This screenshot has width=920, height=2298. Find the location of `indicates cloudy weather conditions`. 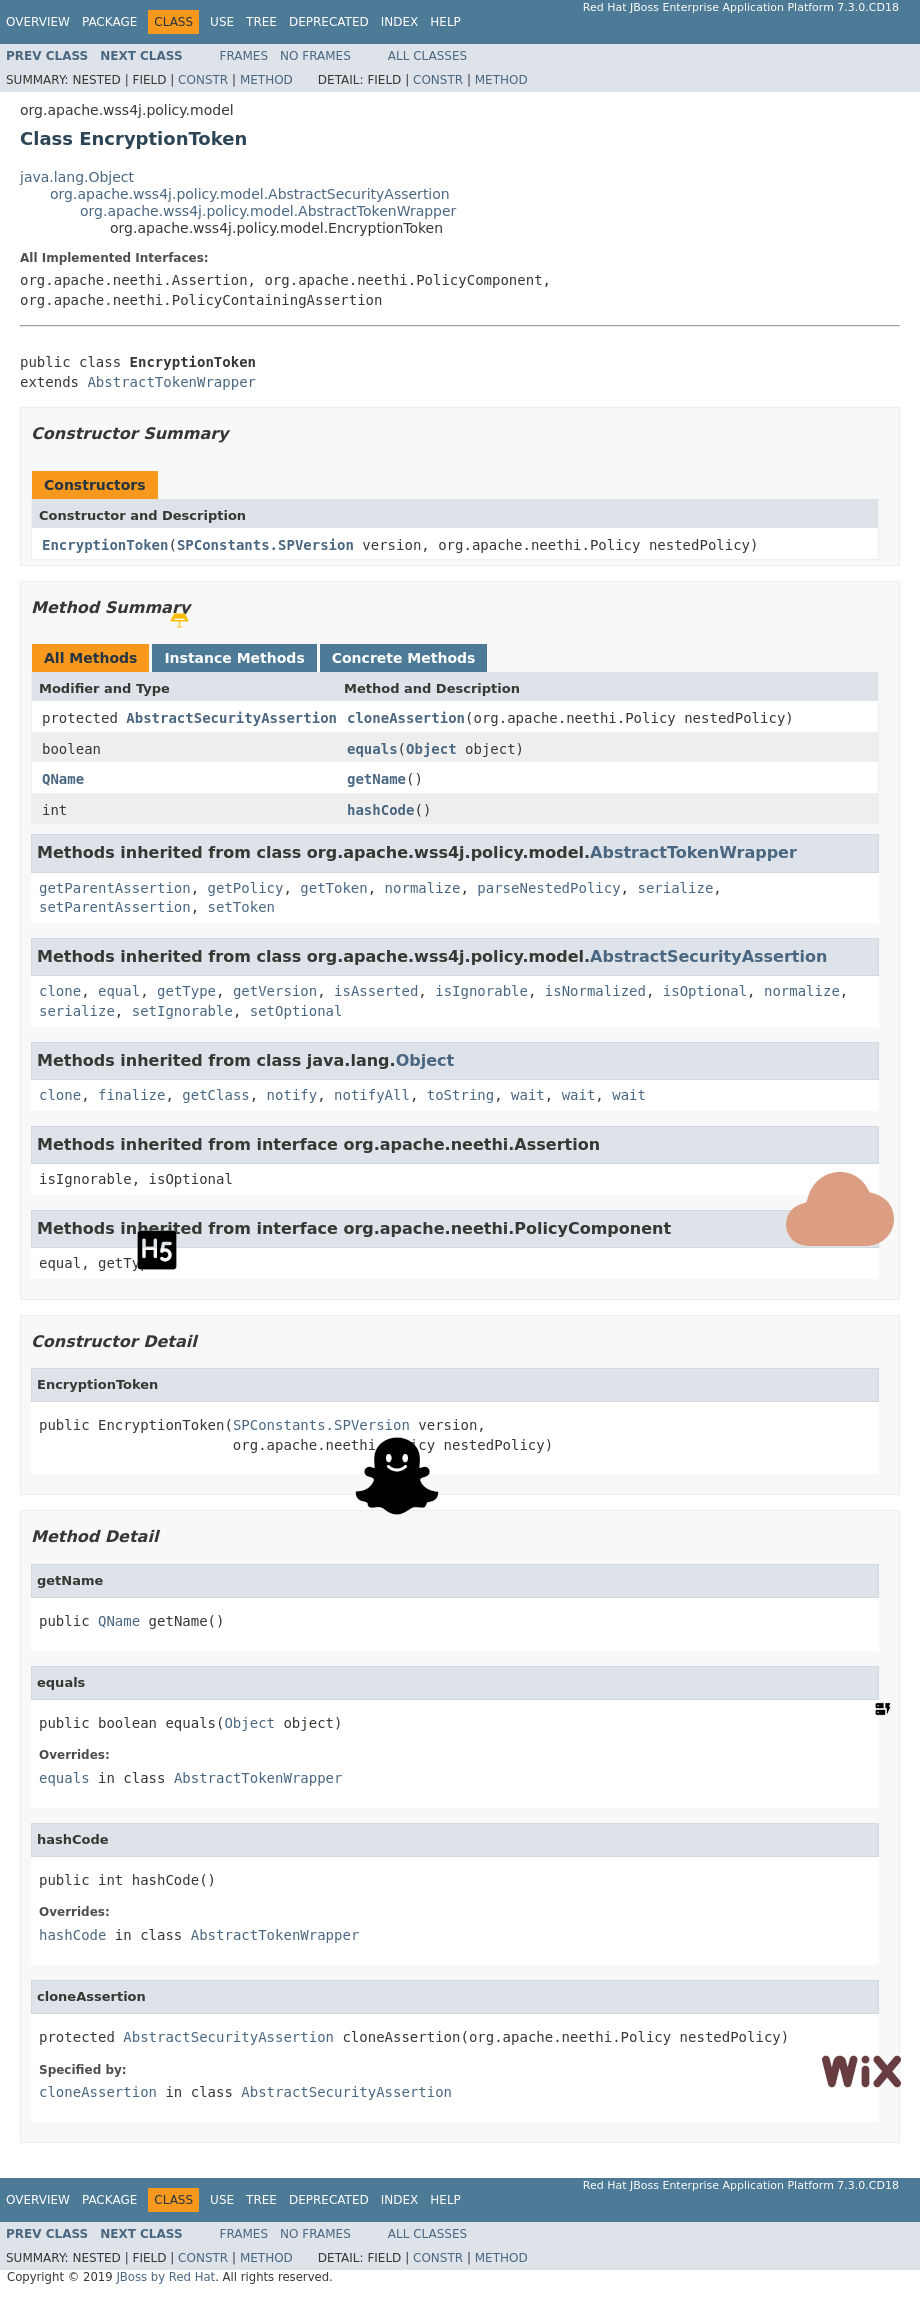

indicates cloudy weather conditions is located at coordinates (840, 1209).